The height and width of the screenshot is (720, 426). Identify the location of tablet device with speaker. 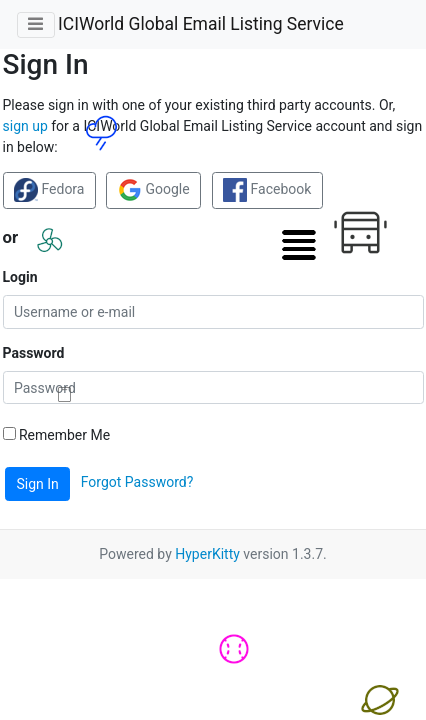
(64, 394).